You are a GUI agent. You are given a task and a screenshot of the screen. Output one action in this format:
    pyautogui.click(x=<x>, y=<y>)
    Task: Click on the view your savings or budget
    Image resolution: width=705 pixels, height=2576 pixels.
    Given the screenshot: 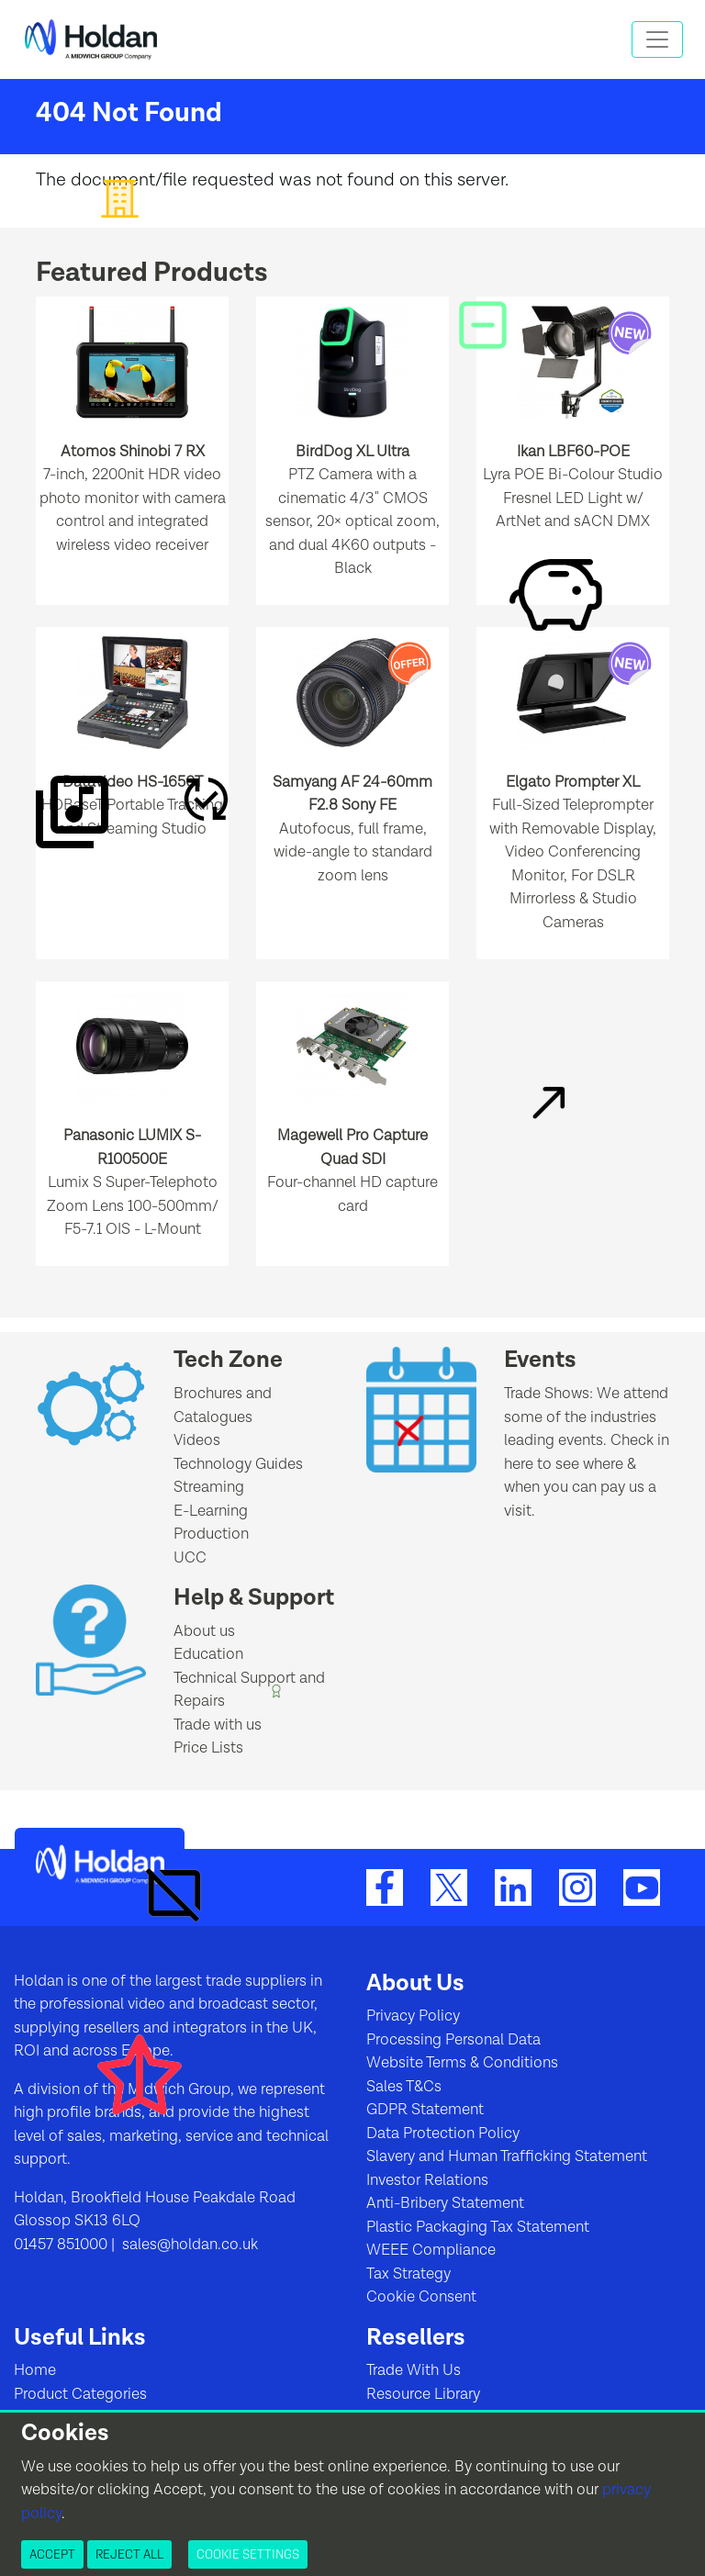 What is the action you would take?
    pyautogui.click(x=557, y=595)
    